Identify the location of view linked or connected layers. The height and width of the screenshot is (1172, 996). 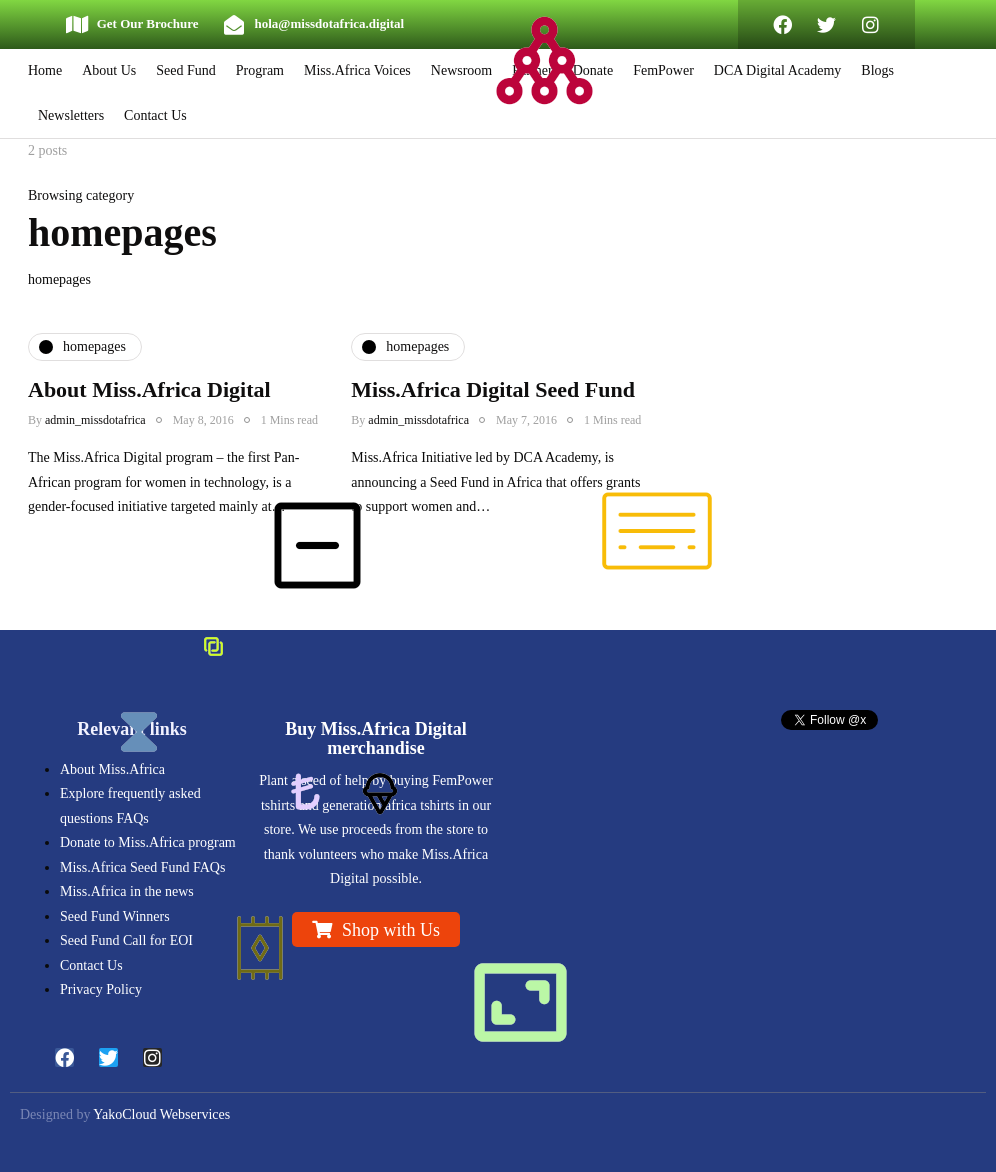
(213, 646).